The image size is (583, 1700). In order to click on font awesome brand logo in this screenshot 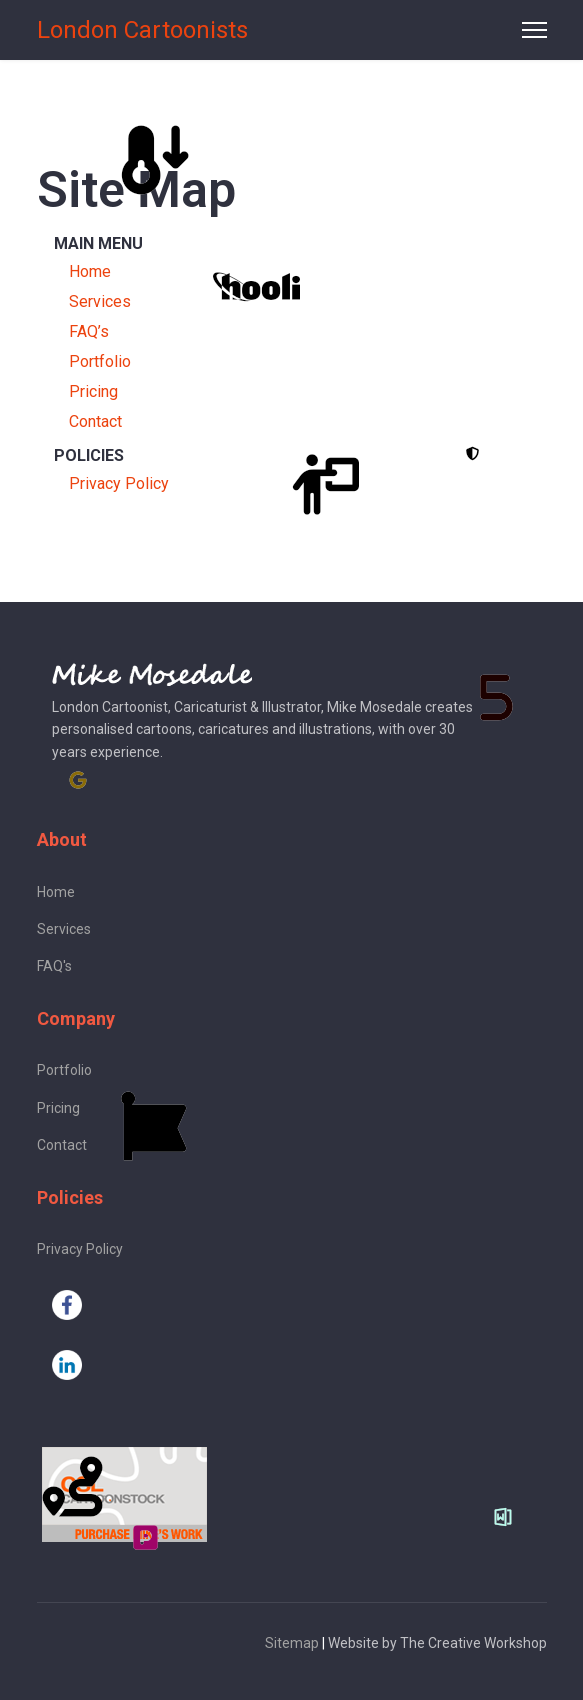, I will do `click(154, 1126)`.